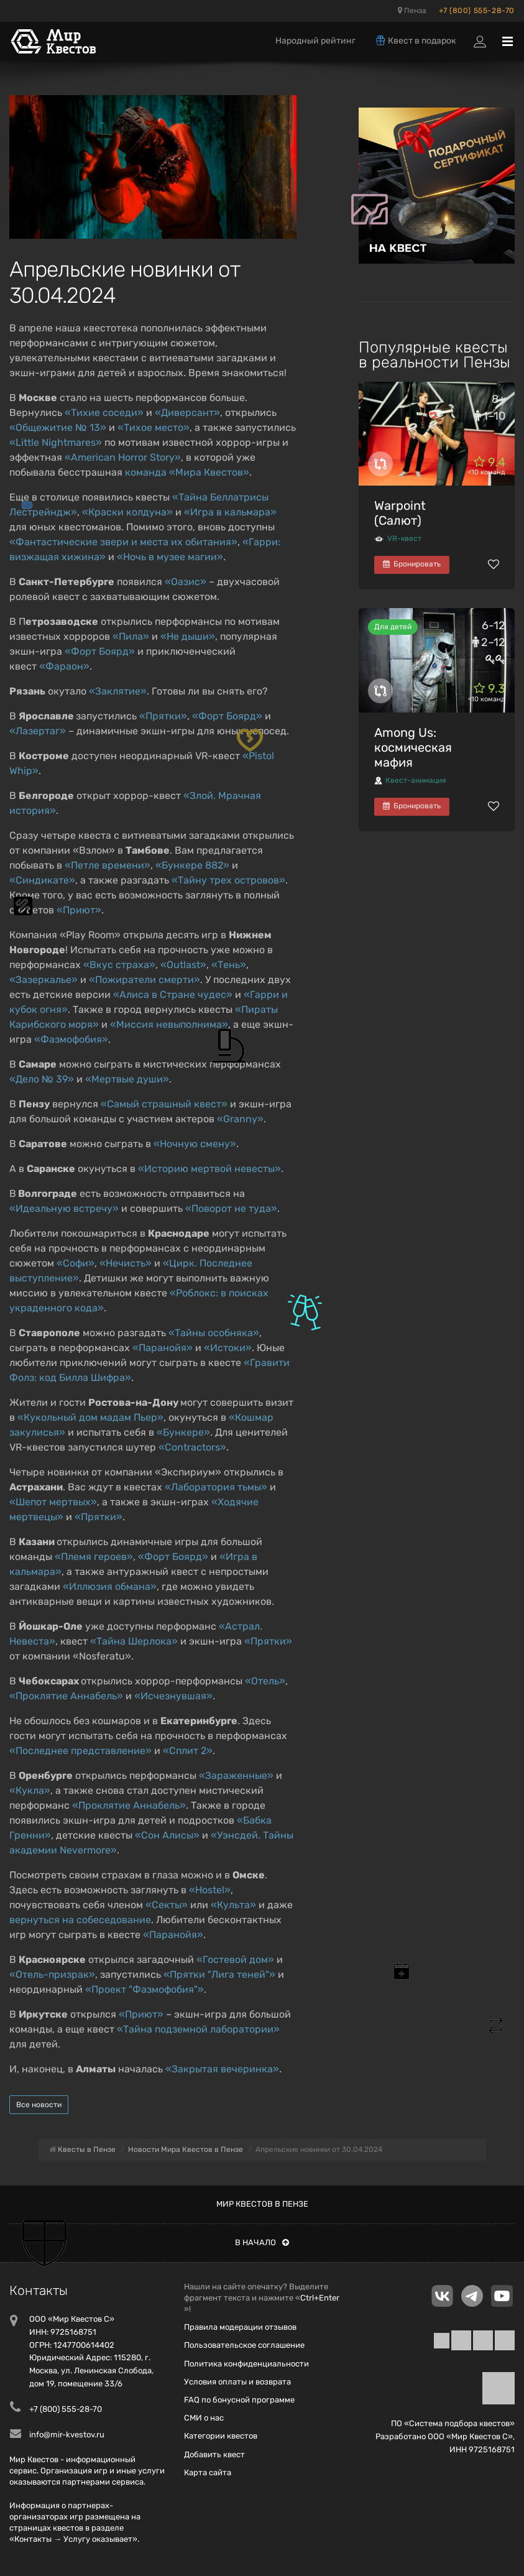  Describe the element at coordinates (305, 1312) in the screenshot. I see `celebrate an achievement or milestone` at that location.